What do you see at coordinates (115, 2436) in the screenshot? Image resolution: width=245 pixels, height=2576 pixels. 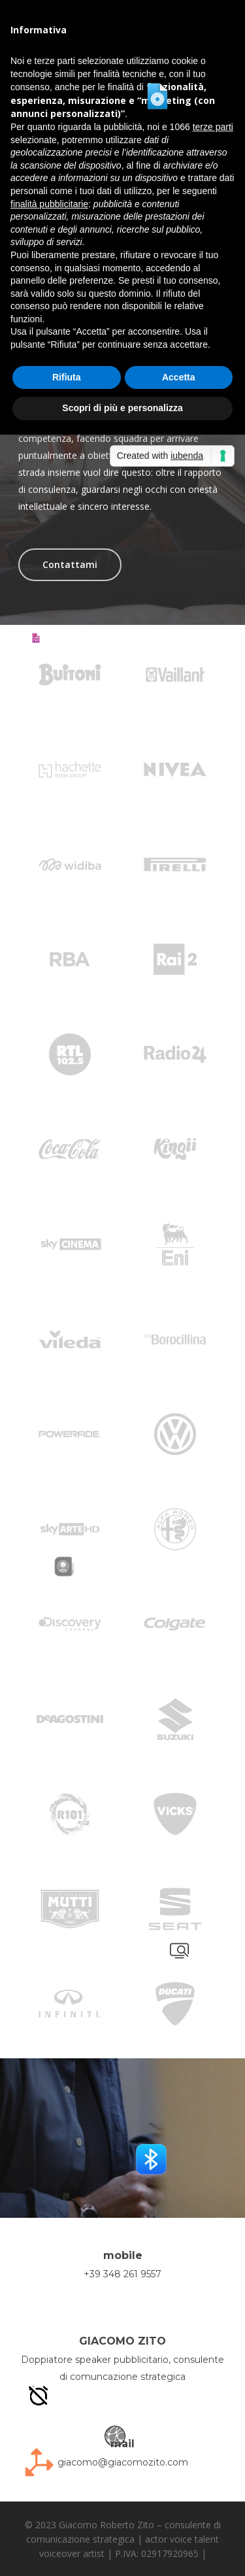 I see `access network locations in the sidebar` at bounding box center [115, 2436].